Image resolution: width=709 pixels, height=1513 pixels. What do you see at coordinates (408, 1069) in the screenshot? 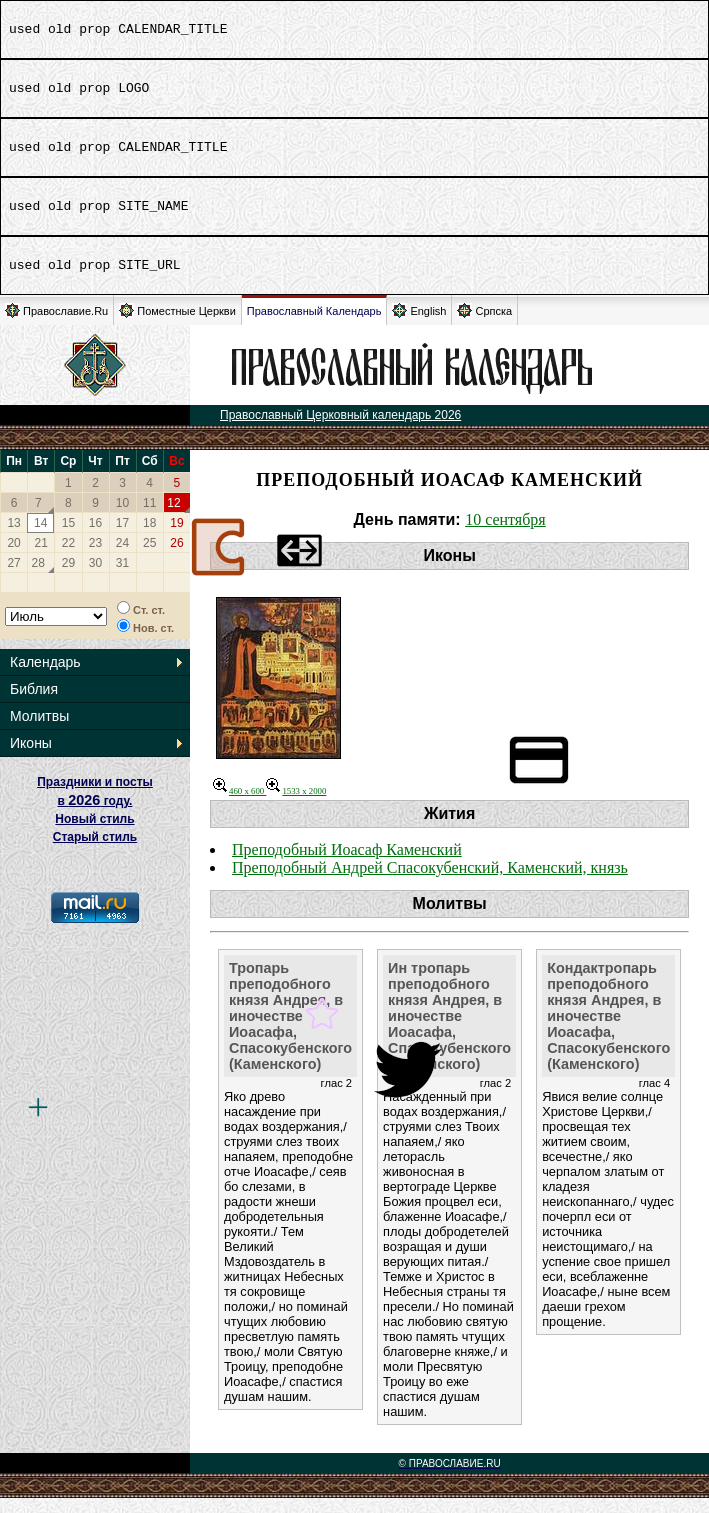
I see `share to Twitter` at bounding box center [408, 1069].